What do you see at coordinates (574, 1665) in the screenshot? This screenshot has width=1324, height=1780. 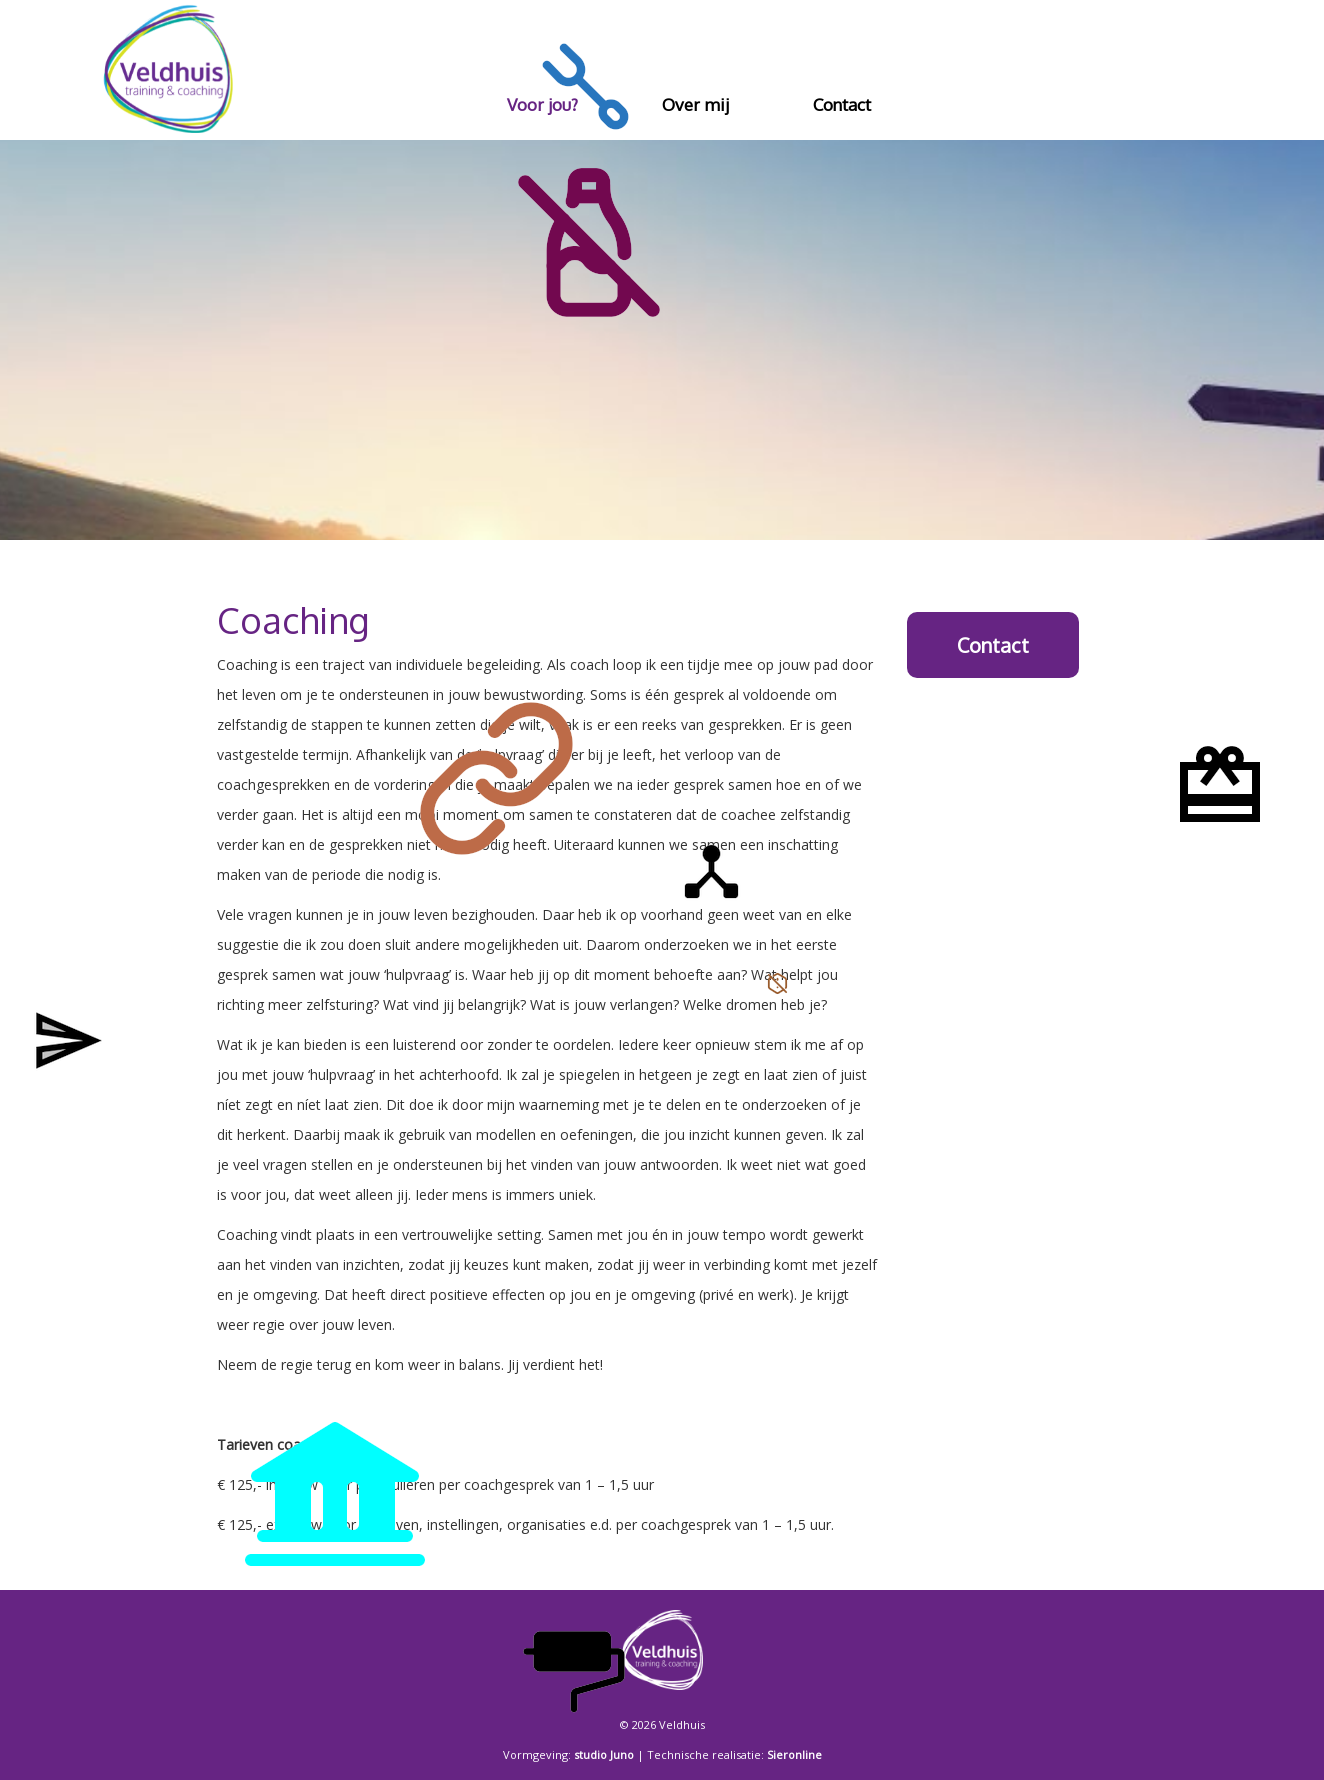 I see `customize theme or appearance settings` at bounding box center [574, 1665].